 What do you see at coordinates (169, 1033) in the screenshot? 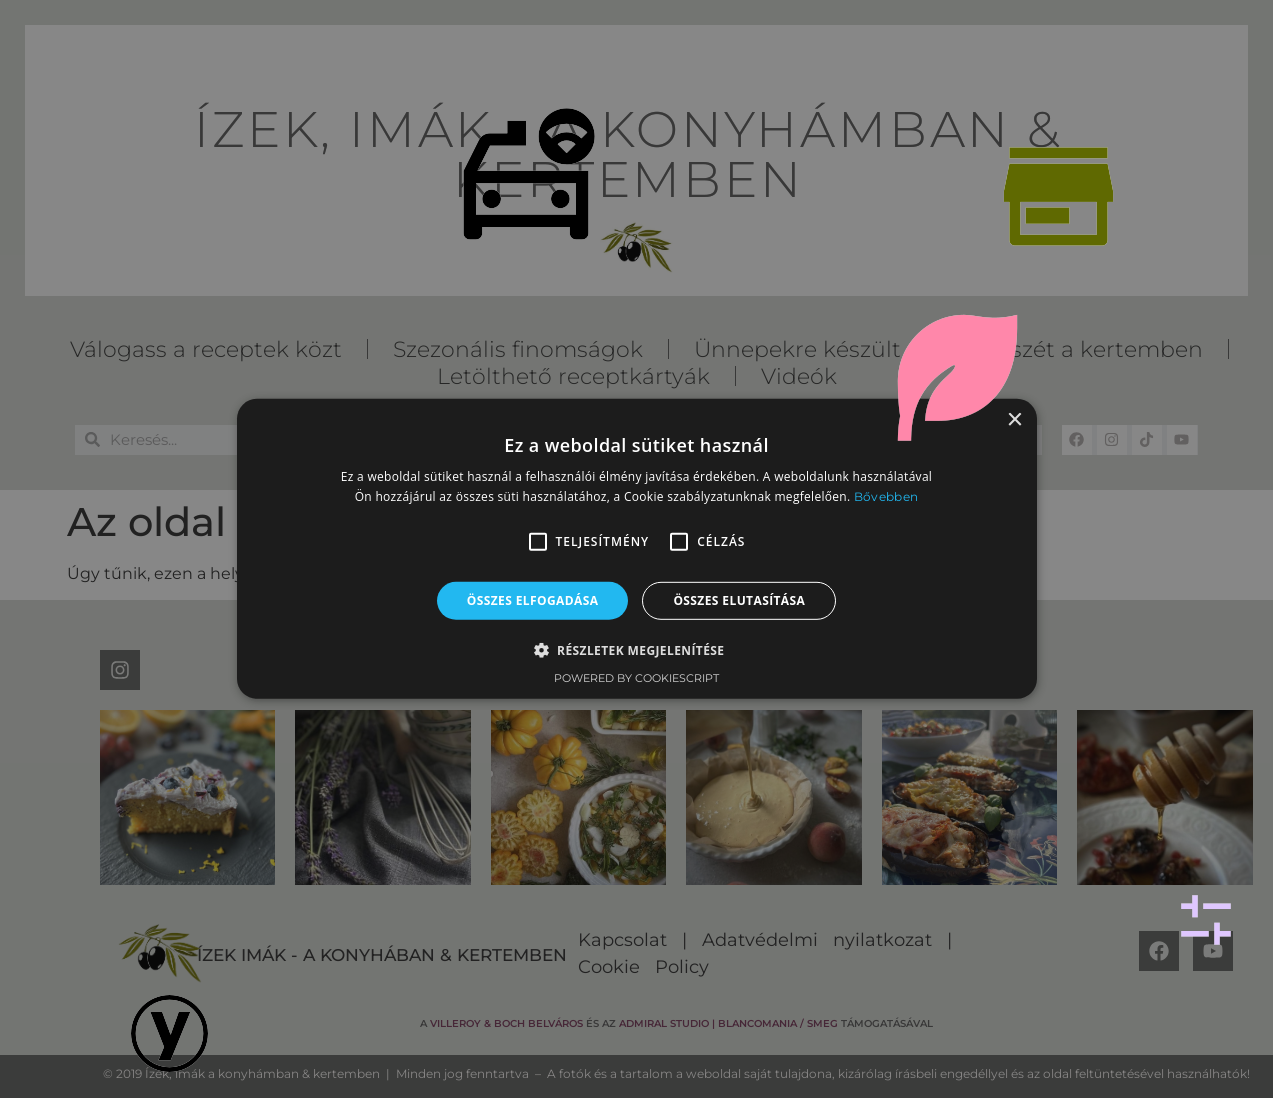
I see `yubico security key branding` at bounding box center [169, 1033].